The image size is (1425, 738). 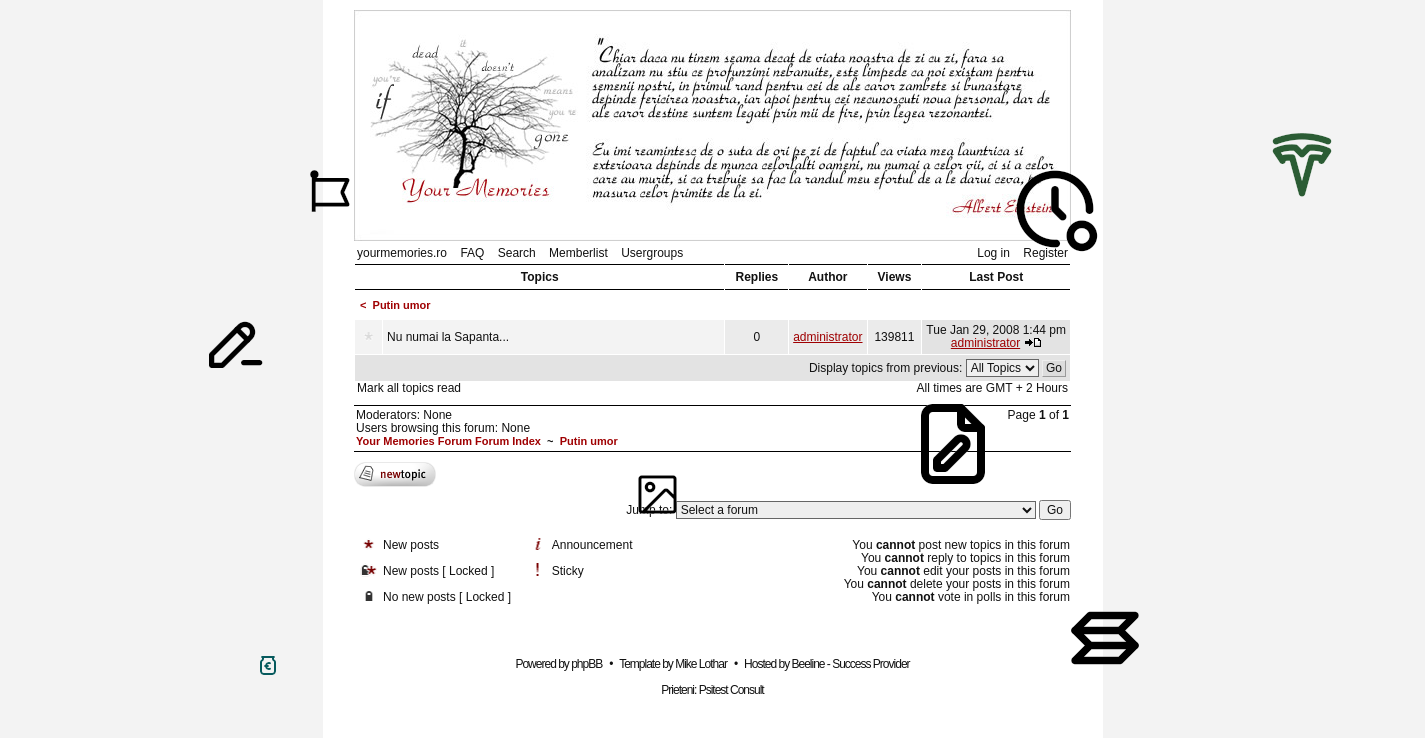 What do you see at coordinates (657, 494) in the screenshot?
I see `add or upload an image` at bounding box center [657, 494].